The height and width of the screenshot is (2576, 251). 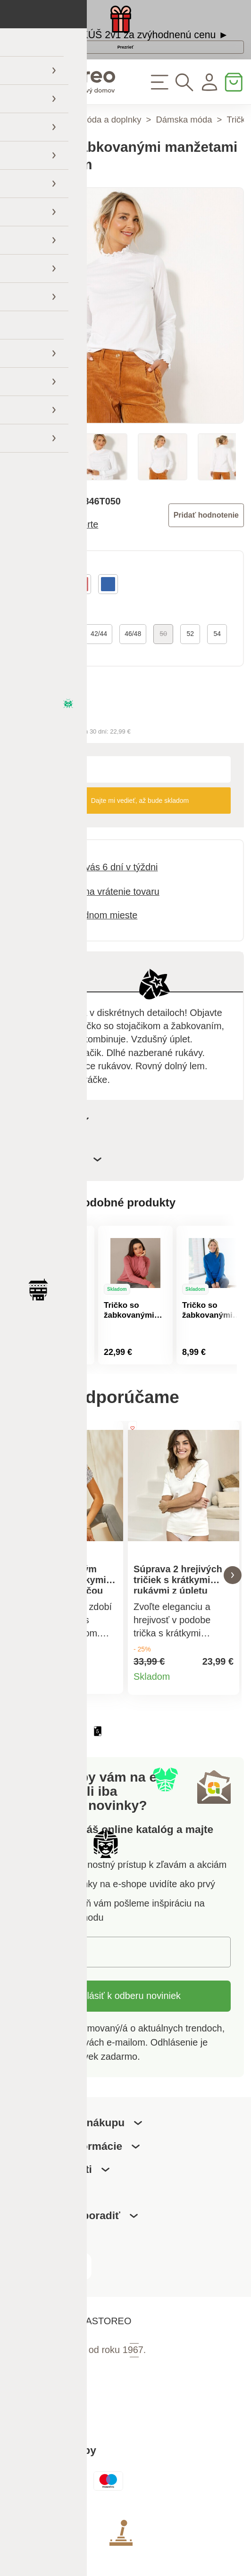 I want to click on indicates a bug or issue in the system, so click(x=68, y=703).